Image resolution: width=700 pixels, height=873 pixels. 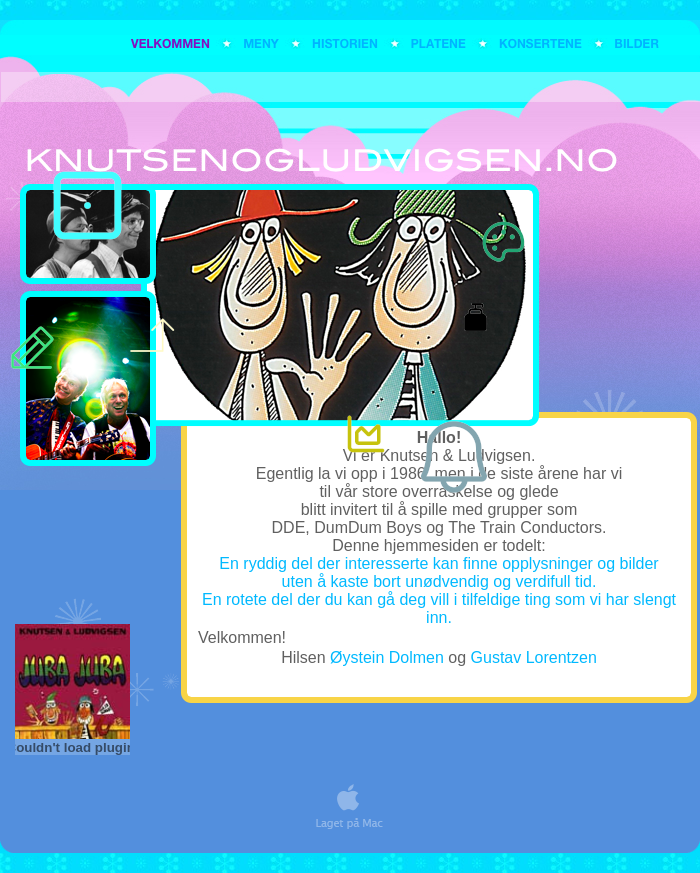 I want to click on access color or theme customization options, so click(x=503, y=242).